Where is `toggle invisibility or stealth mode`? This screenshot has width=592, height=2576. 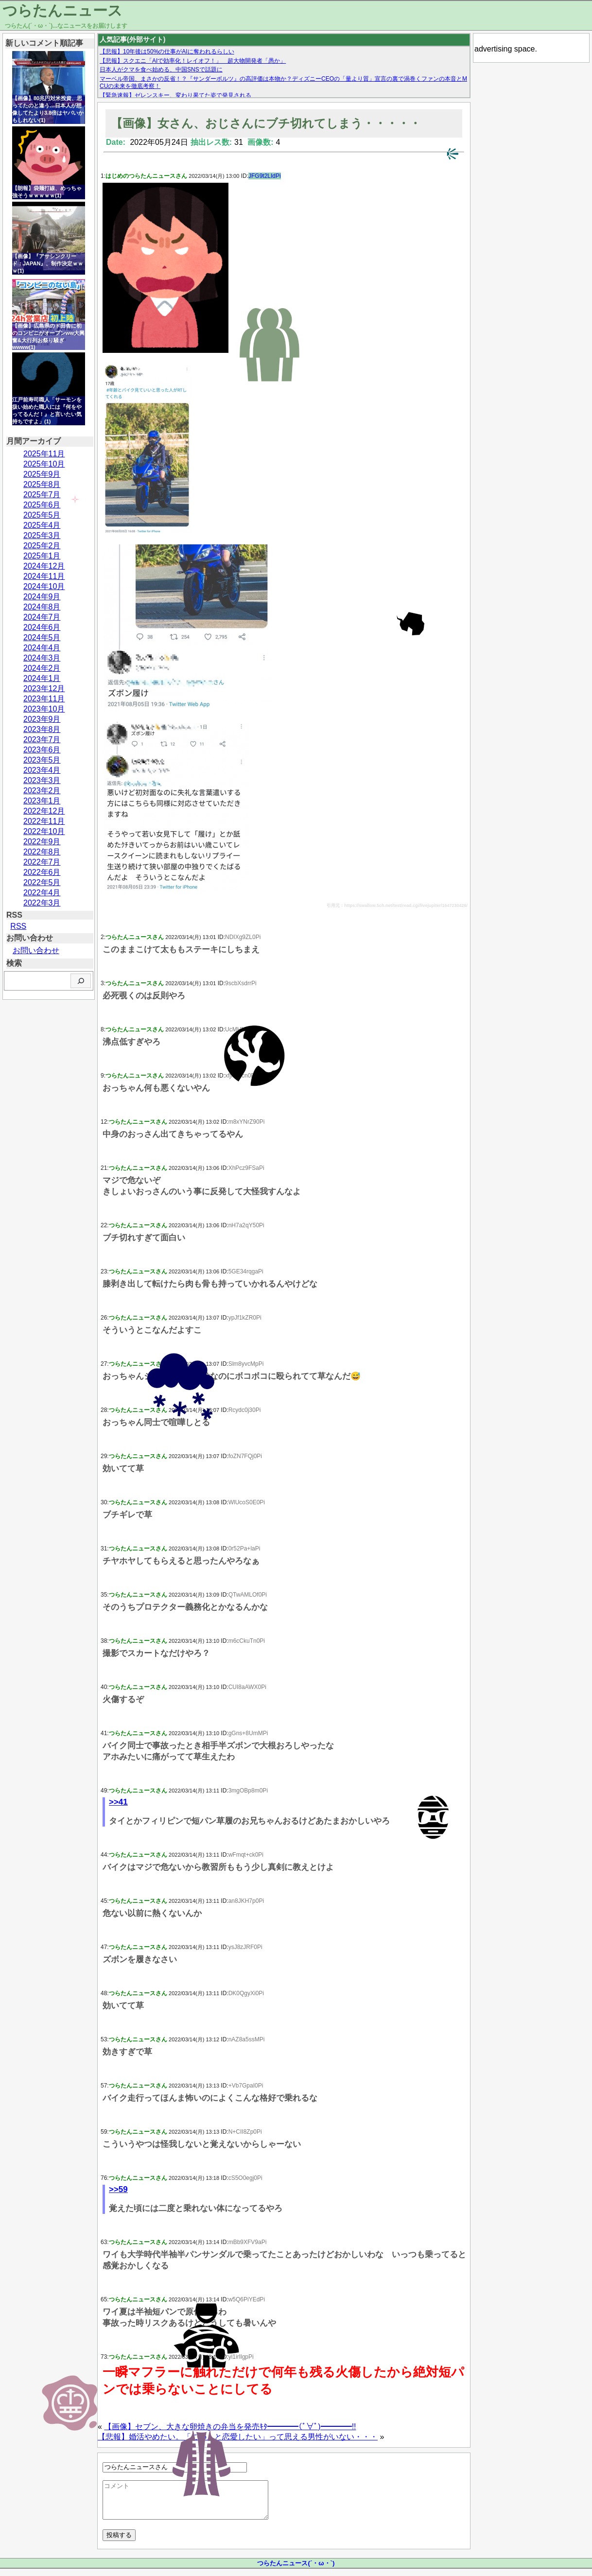 toggle invisibility or stealth mode is located at coordinates (433, 1817).